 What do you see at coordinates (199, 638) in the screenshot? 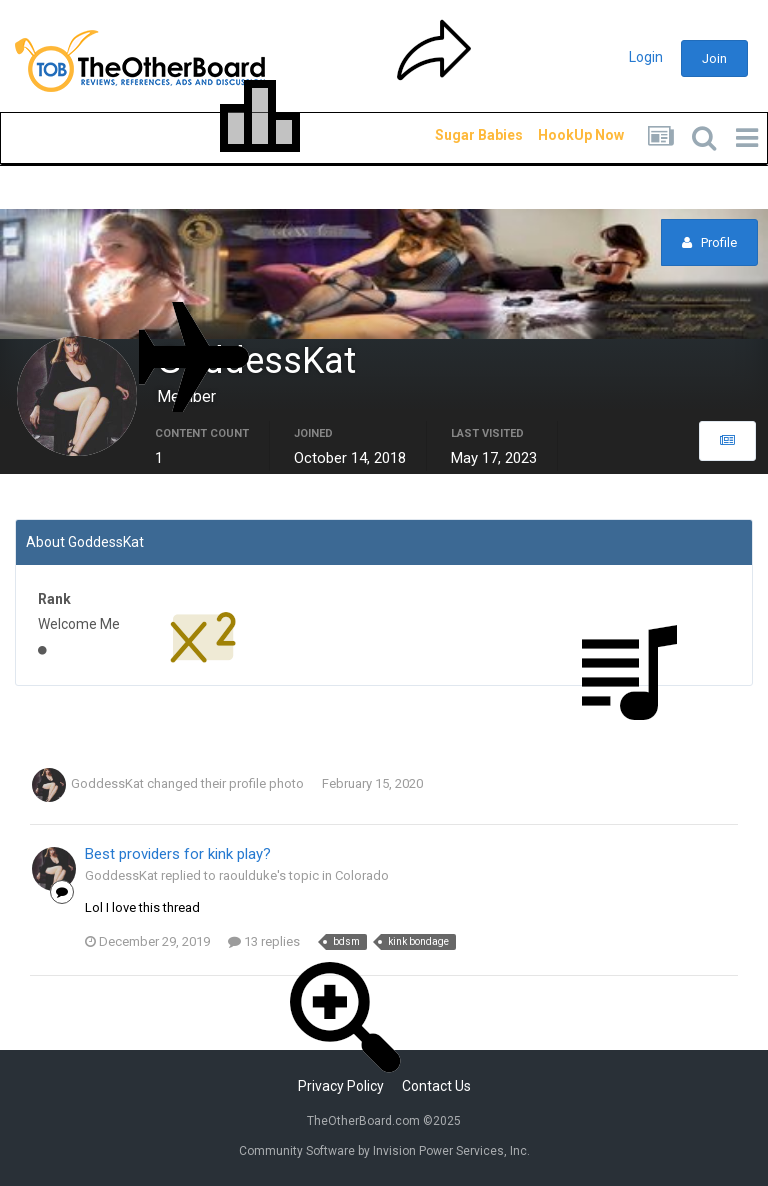
I see `format text as superscript` at bounding box center [199, 638].